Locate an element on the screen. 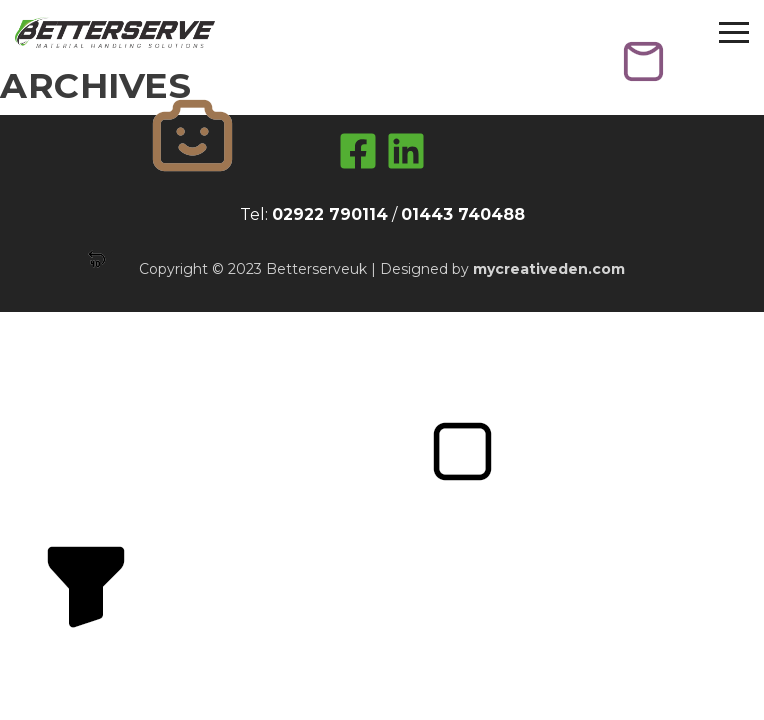  rewind media 40 seconds is located at coordinates (96, 259).